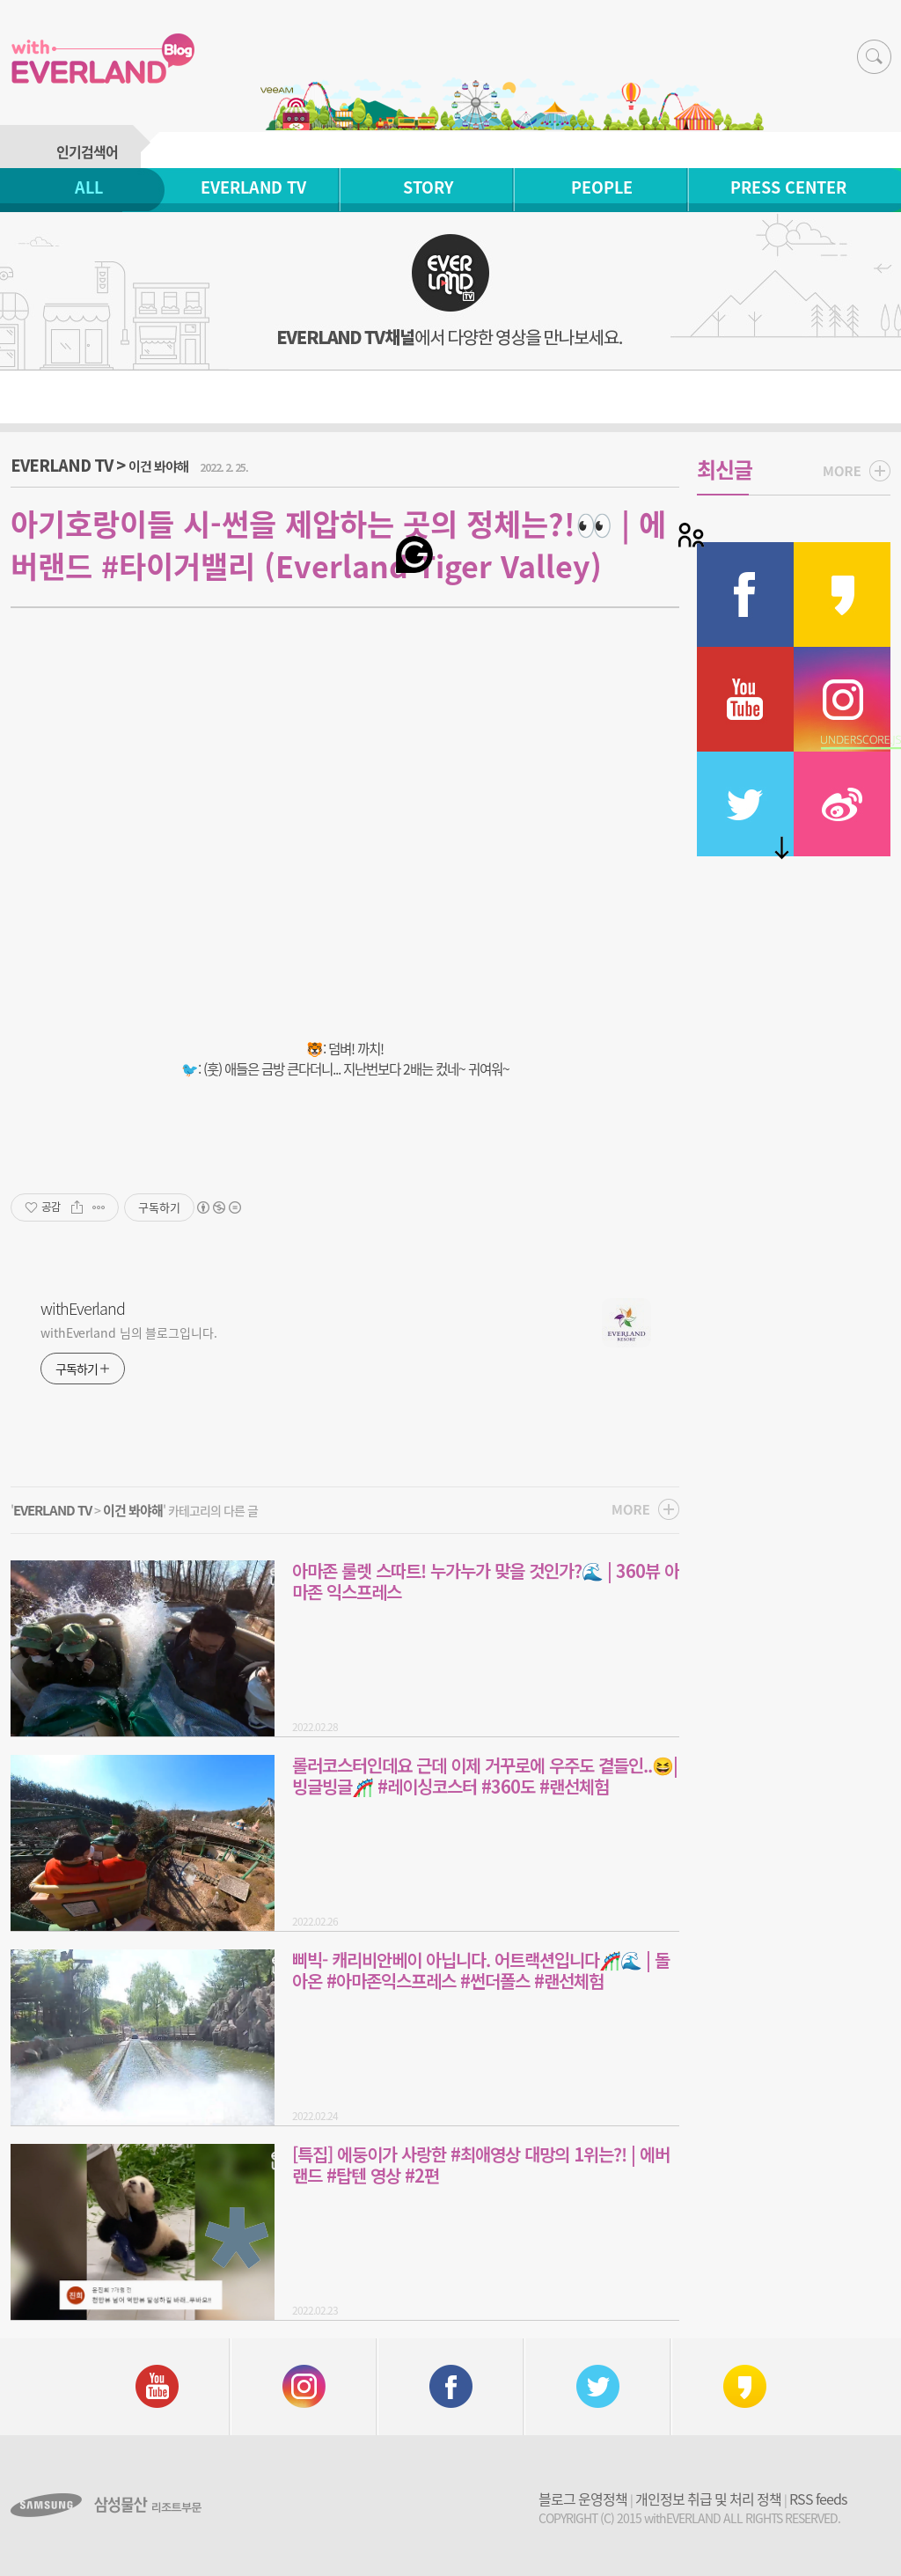 Image resolution: width=901 pixels, height=2576 pixels. Describe the element at coordinates (781, 848) in the screenshot. I see `scroll down for more content` at that location.